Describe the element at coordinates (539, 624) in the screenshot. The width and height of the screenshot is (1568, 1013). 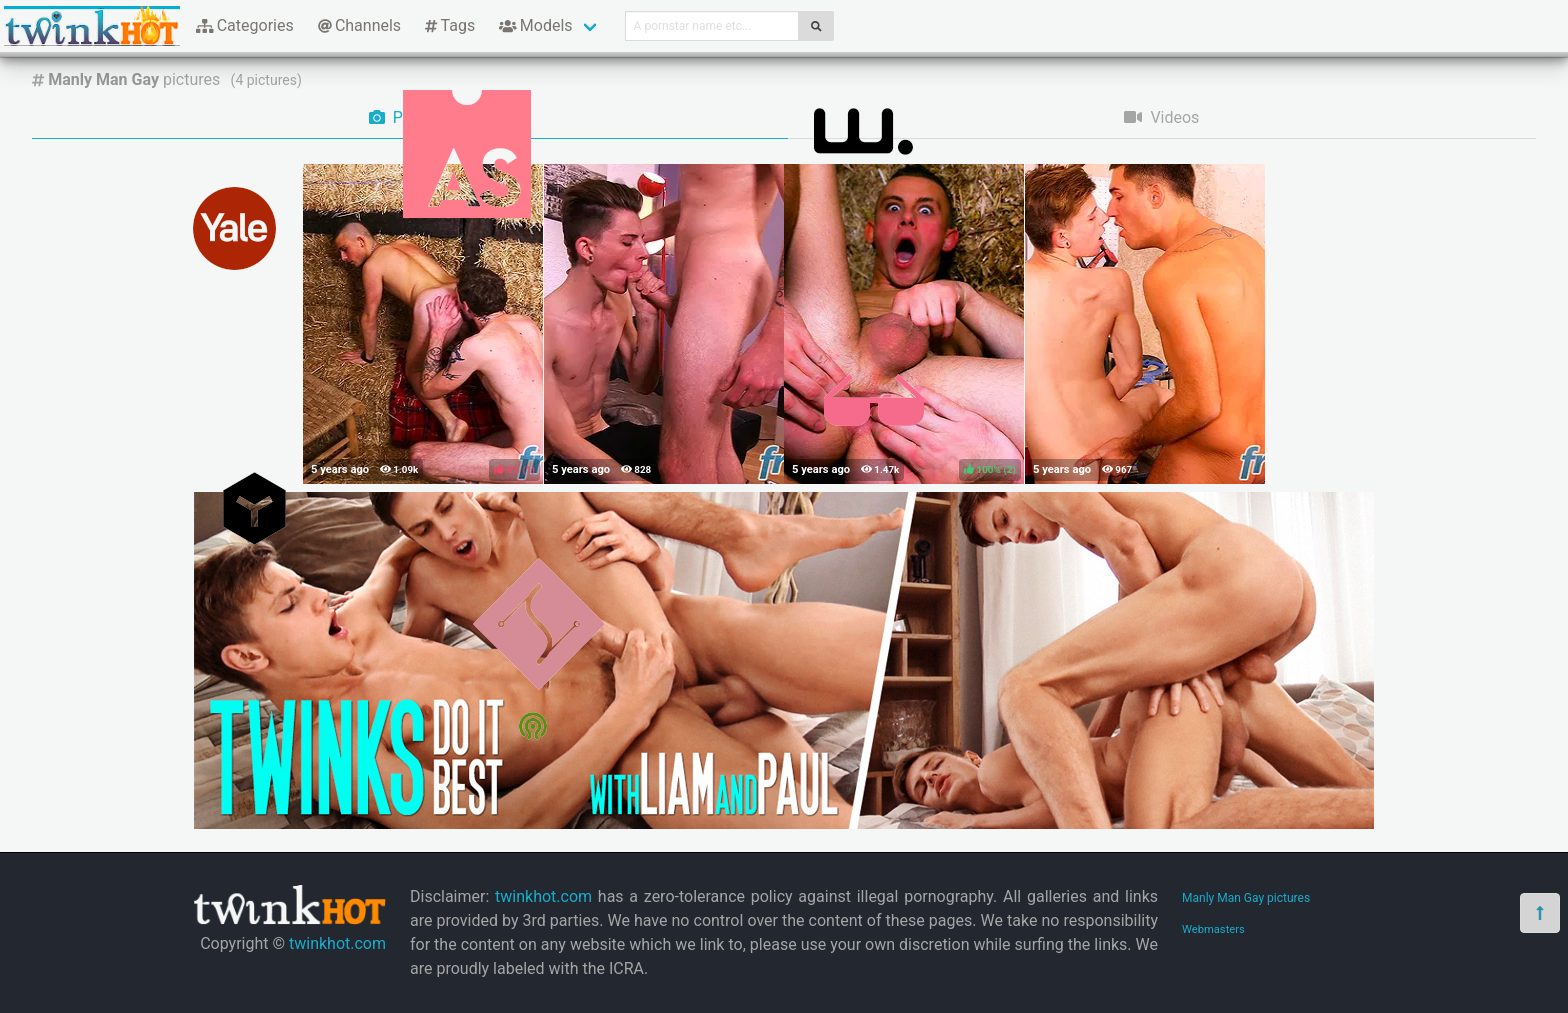
I see `svg.js library logo` at that location.